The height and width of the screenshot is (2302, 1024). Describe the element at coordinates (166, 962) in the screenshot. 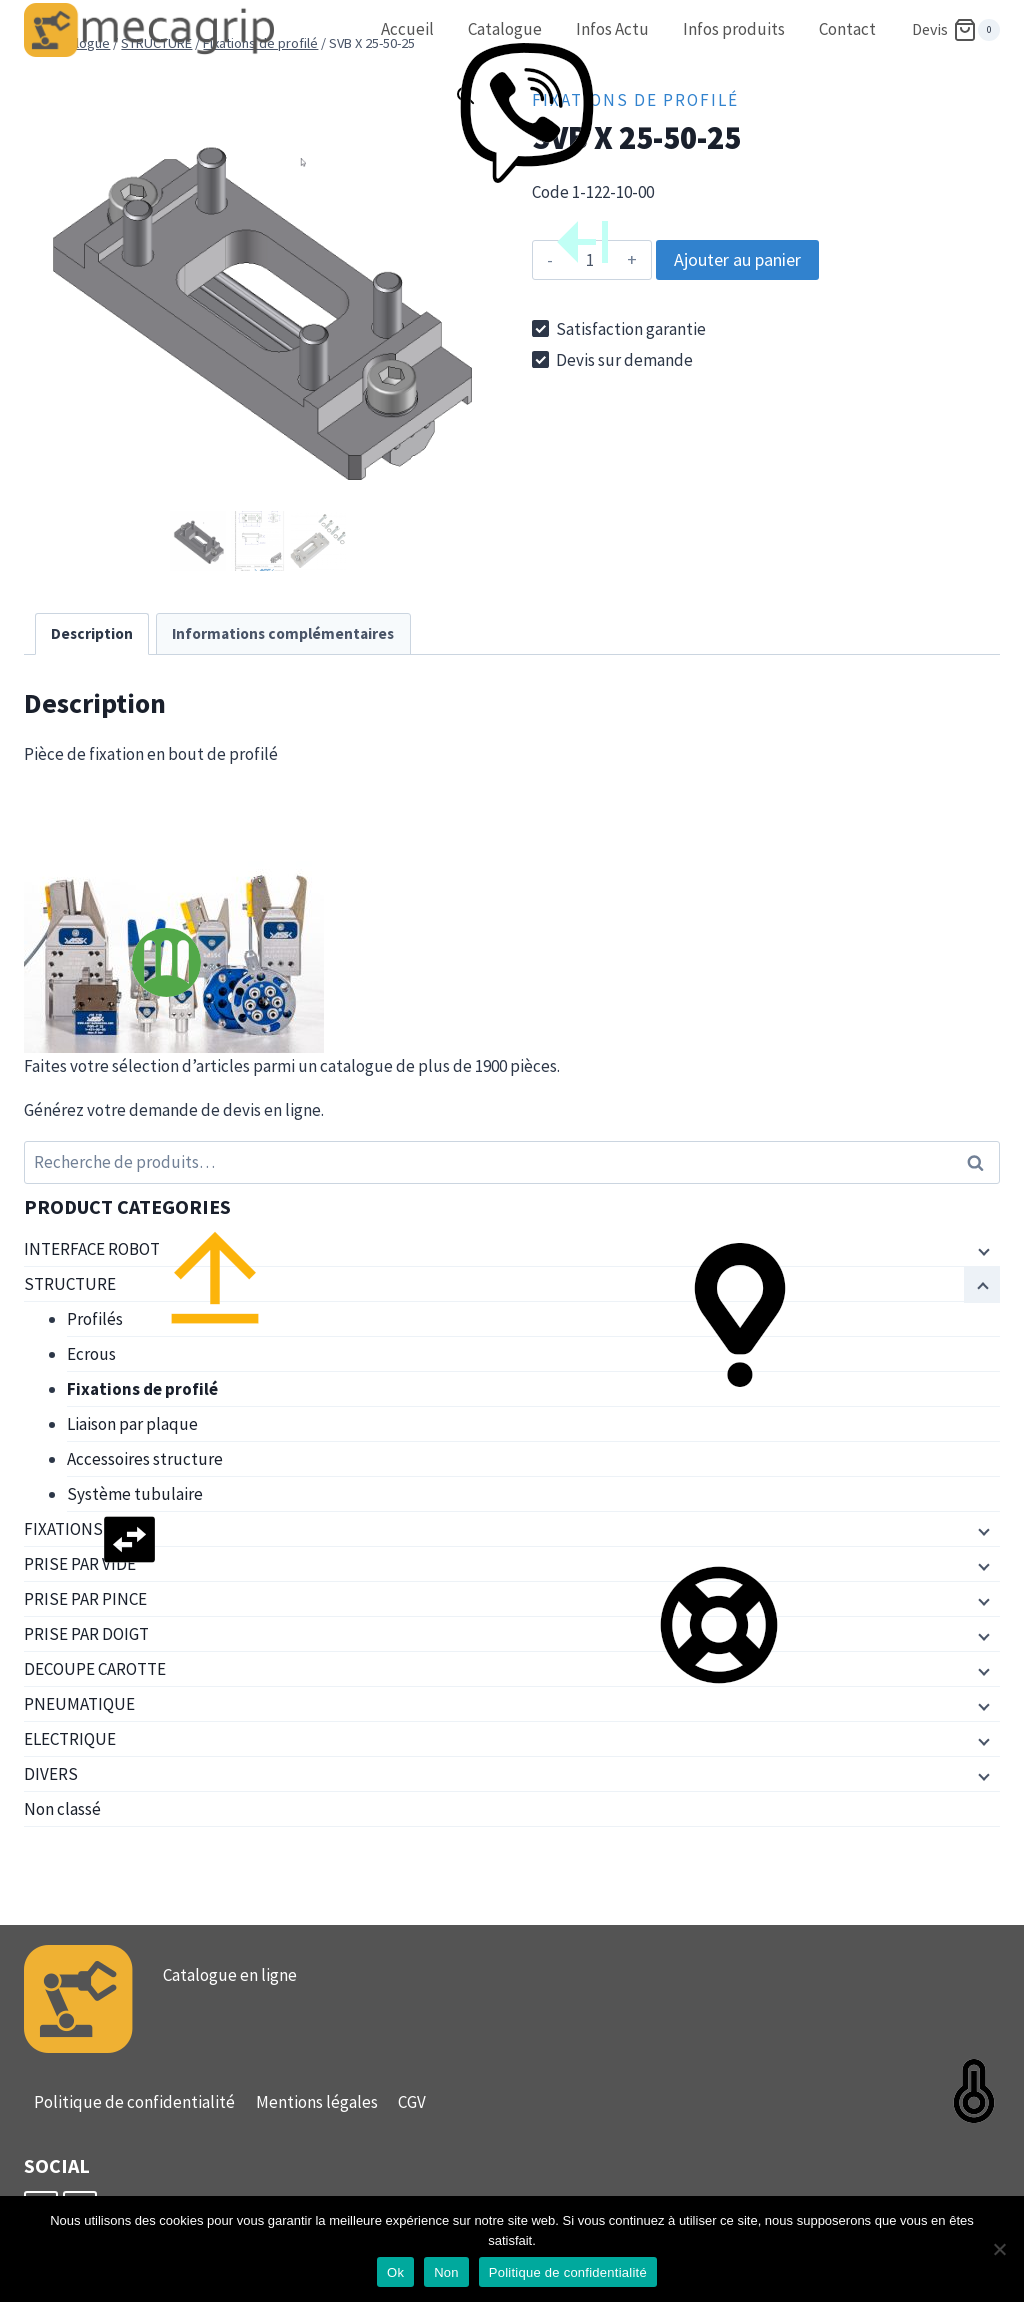

I see `mizuni brand logo` at that location.